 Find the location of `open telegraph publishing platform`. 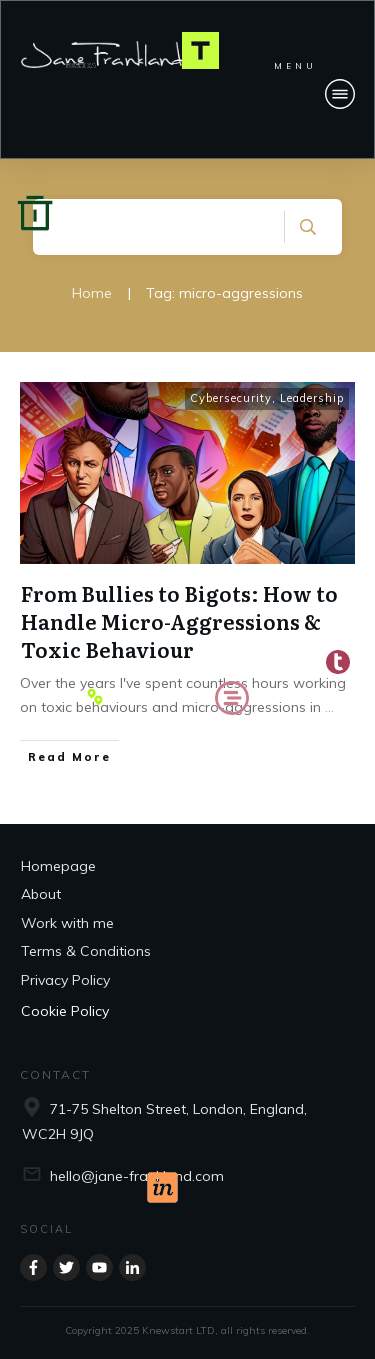

open telegraph publishing platform is located at coordinates (200, 50).